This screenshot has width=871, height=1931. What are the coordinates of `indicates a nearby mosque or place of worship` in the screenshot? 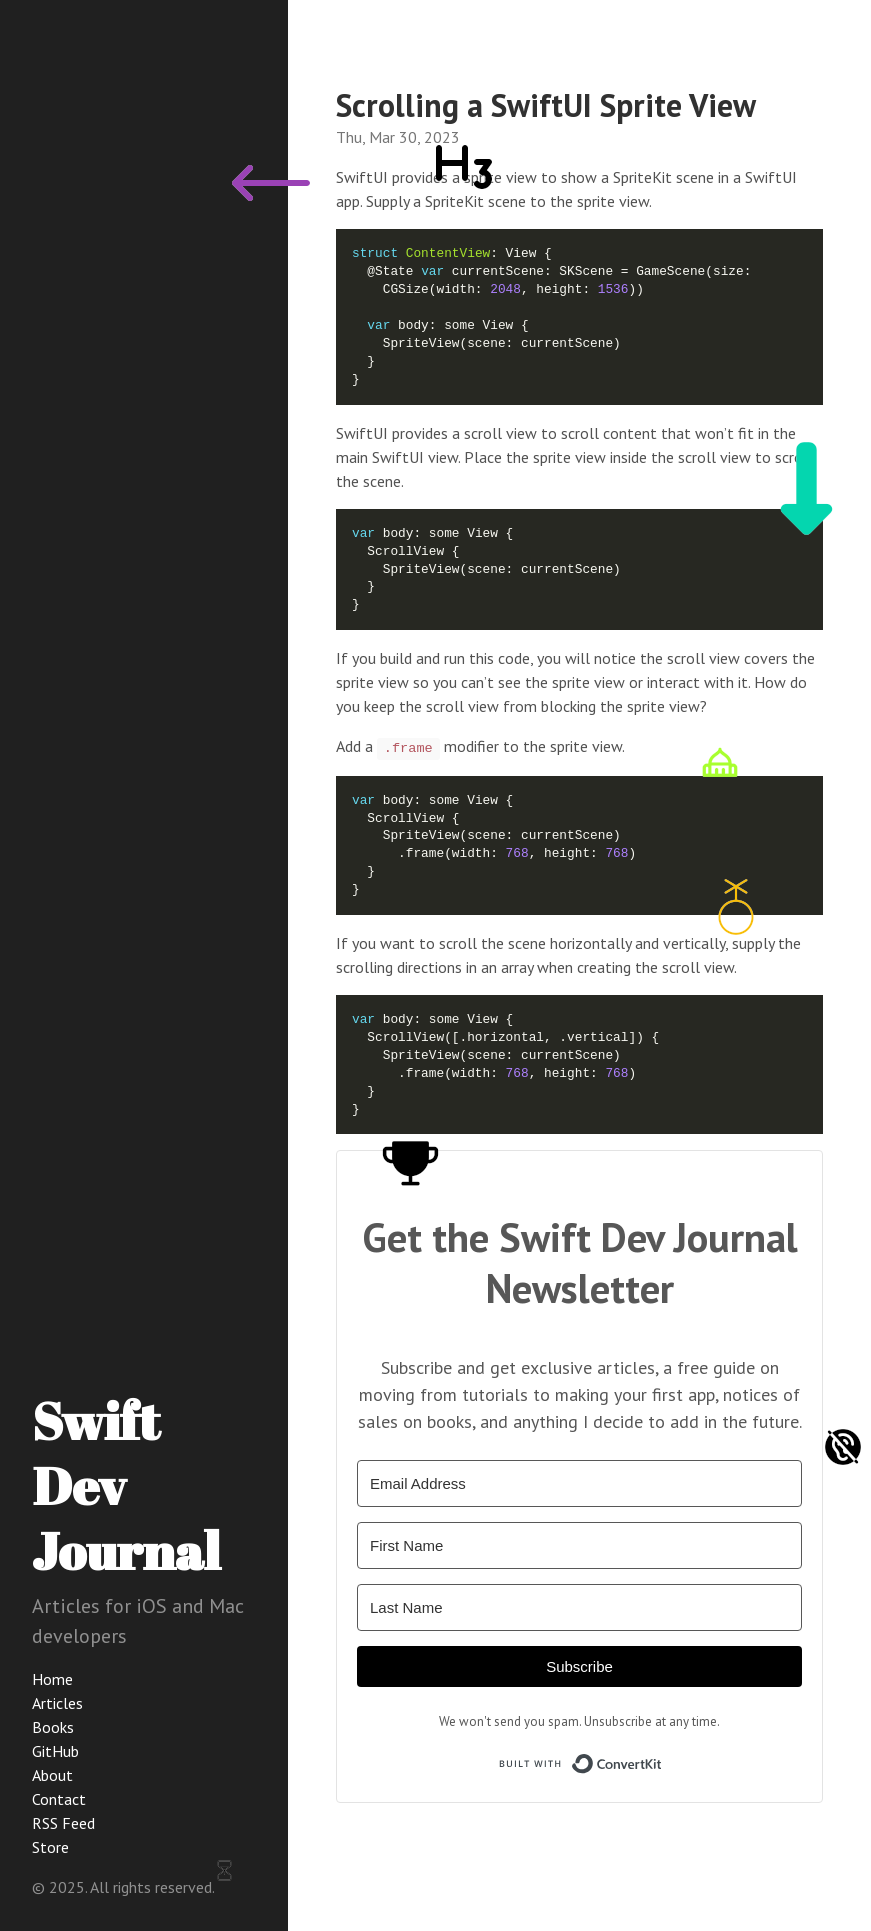 It's located at (720, 764).